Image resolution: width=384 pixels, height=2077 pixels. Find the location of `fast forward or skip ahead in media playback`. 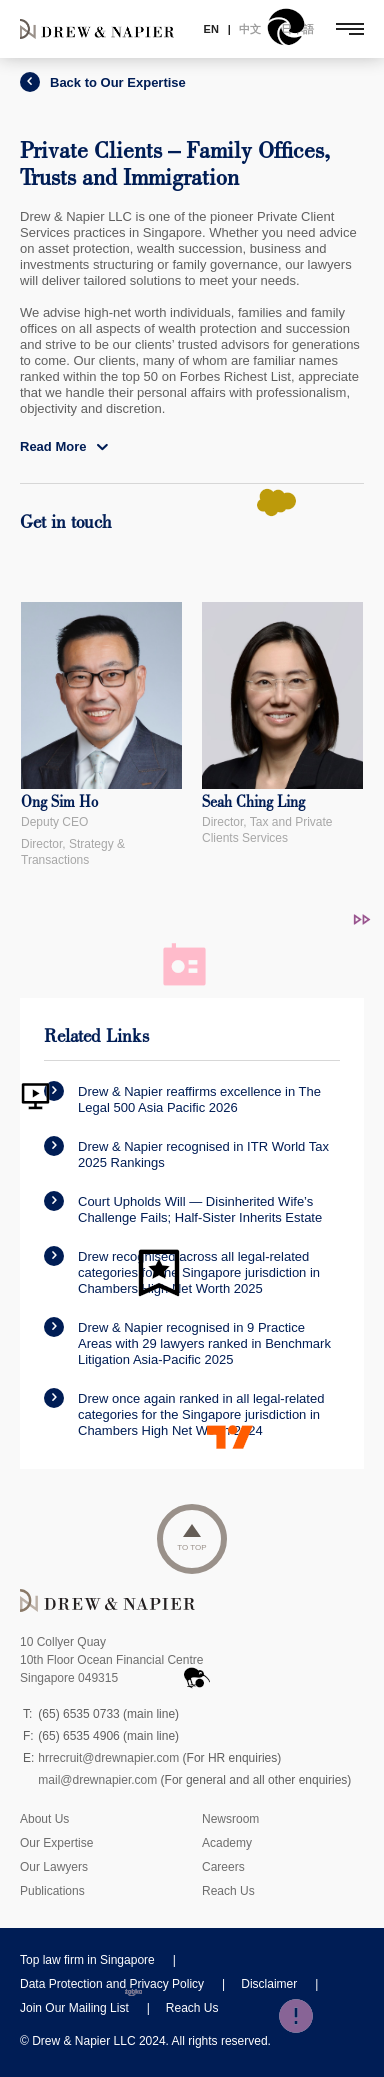

fast forward or skip ahead in media playback is located at coordinates (361, 919).